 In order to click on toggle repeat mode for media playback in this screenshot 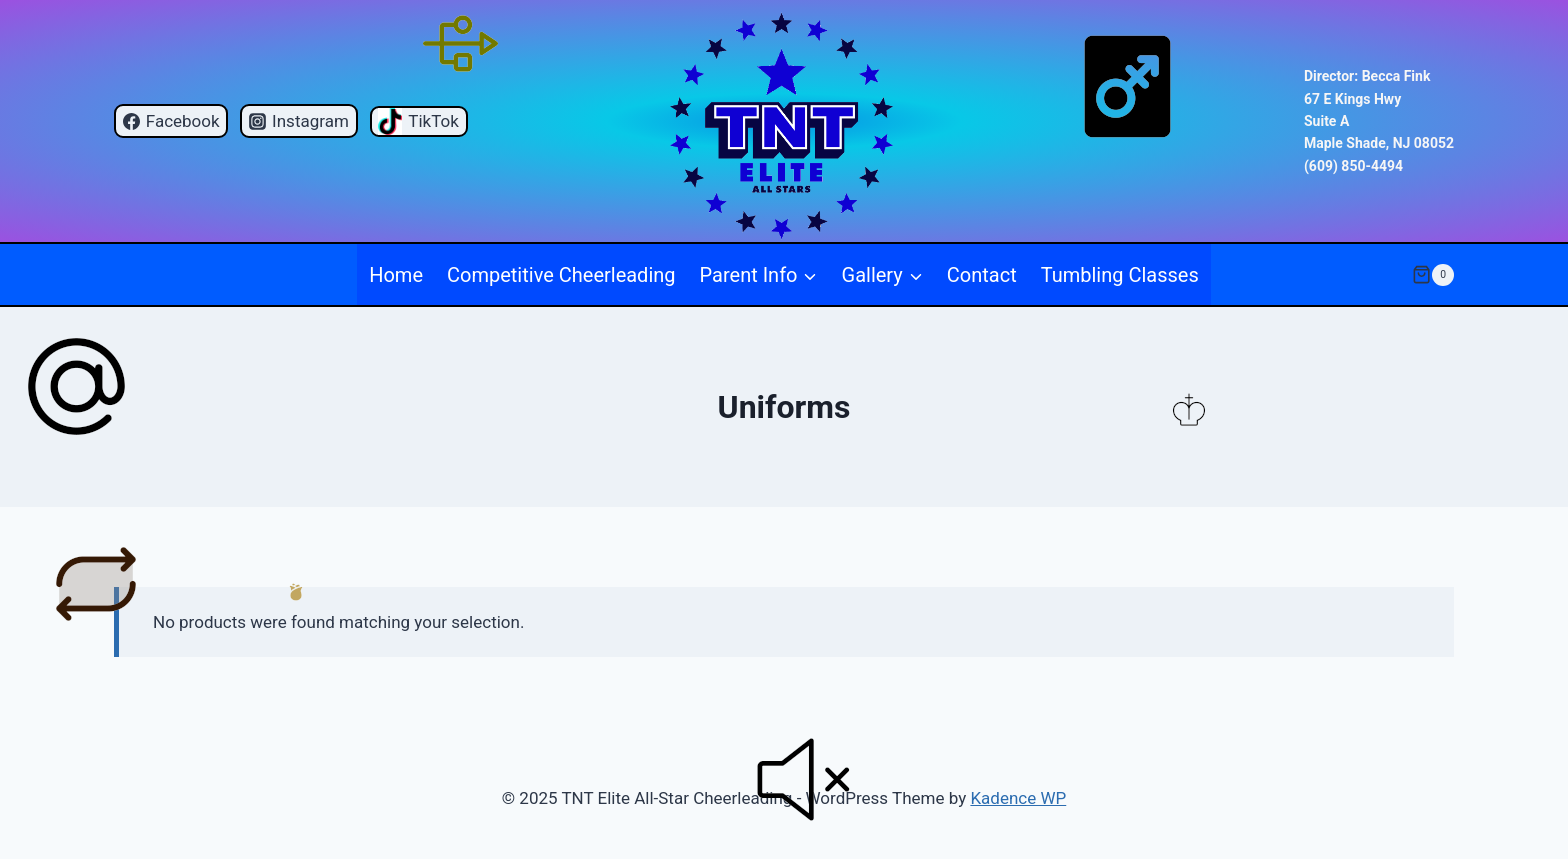, I will do `click(96, 584)`.